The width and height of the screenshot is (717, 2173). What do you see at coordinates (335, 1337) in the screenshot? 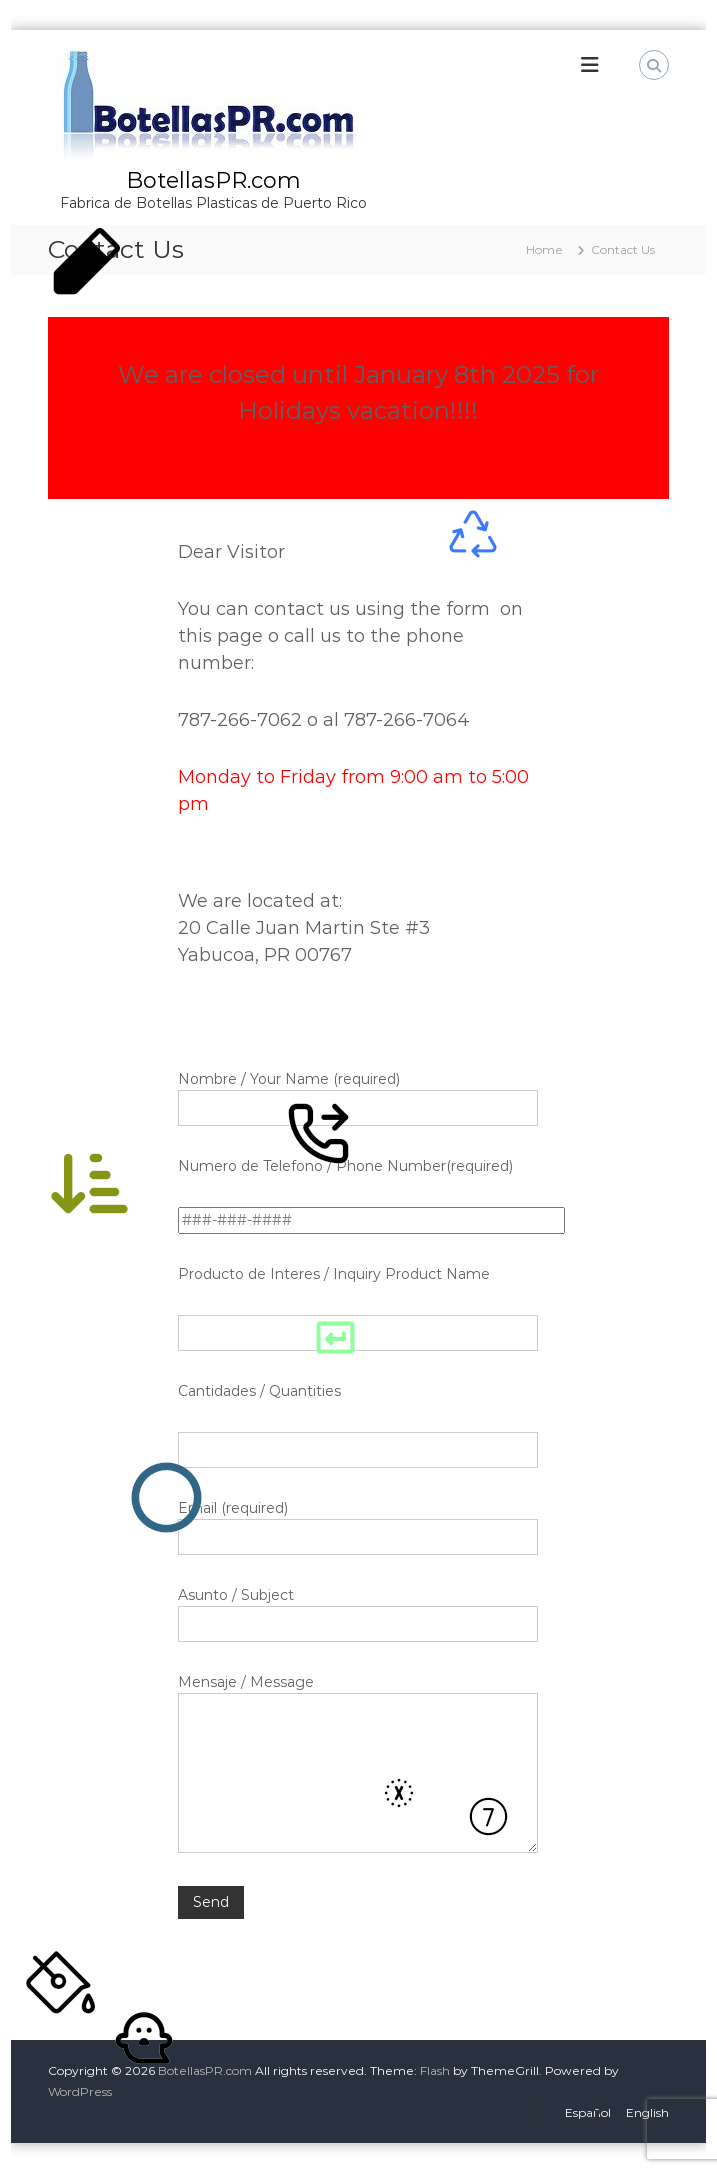
I see `press enter or return to submit` at bounding box center [335, 1337].